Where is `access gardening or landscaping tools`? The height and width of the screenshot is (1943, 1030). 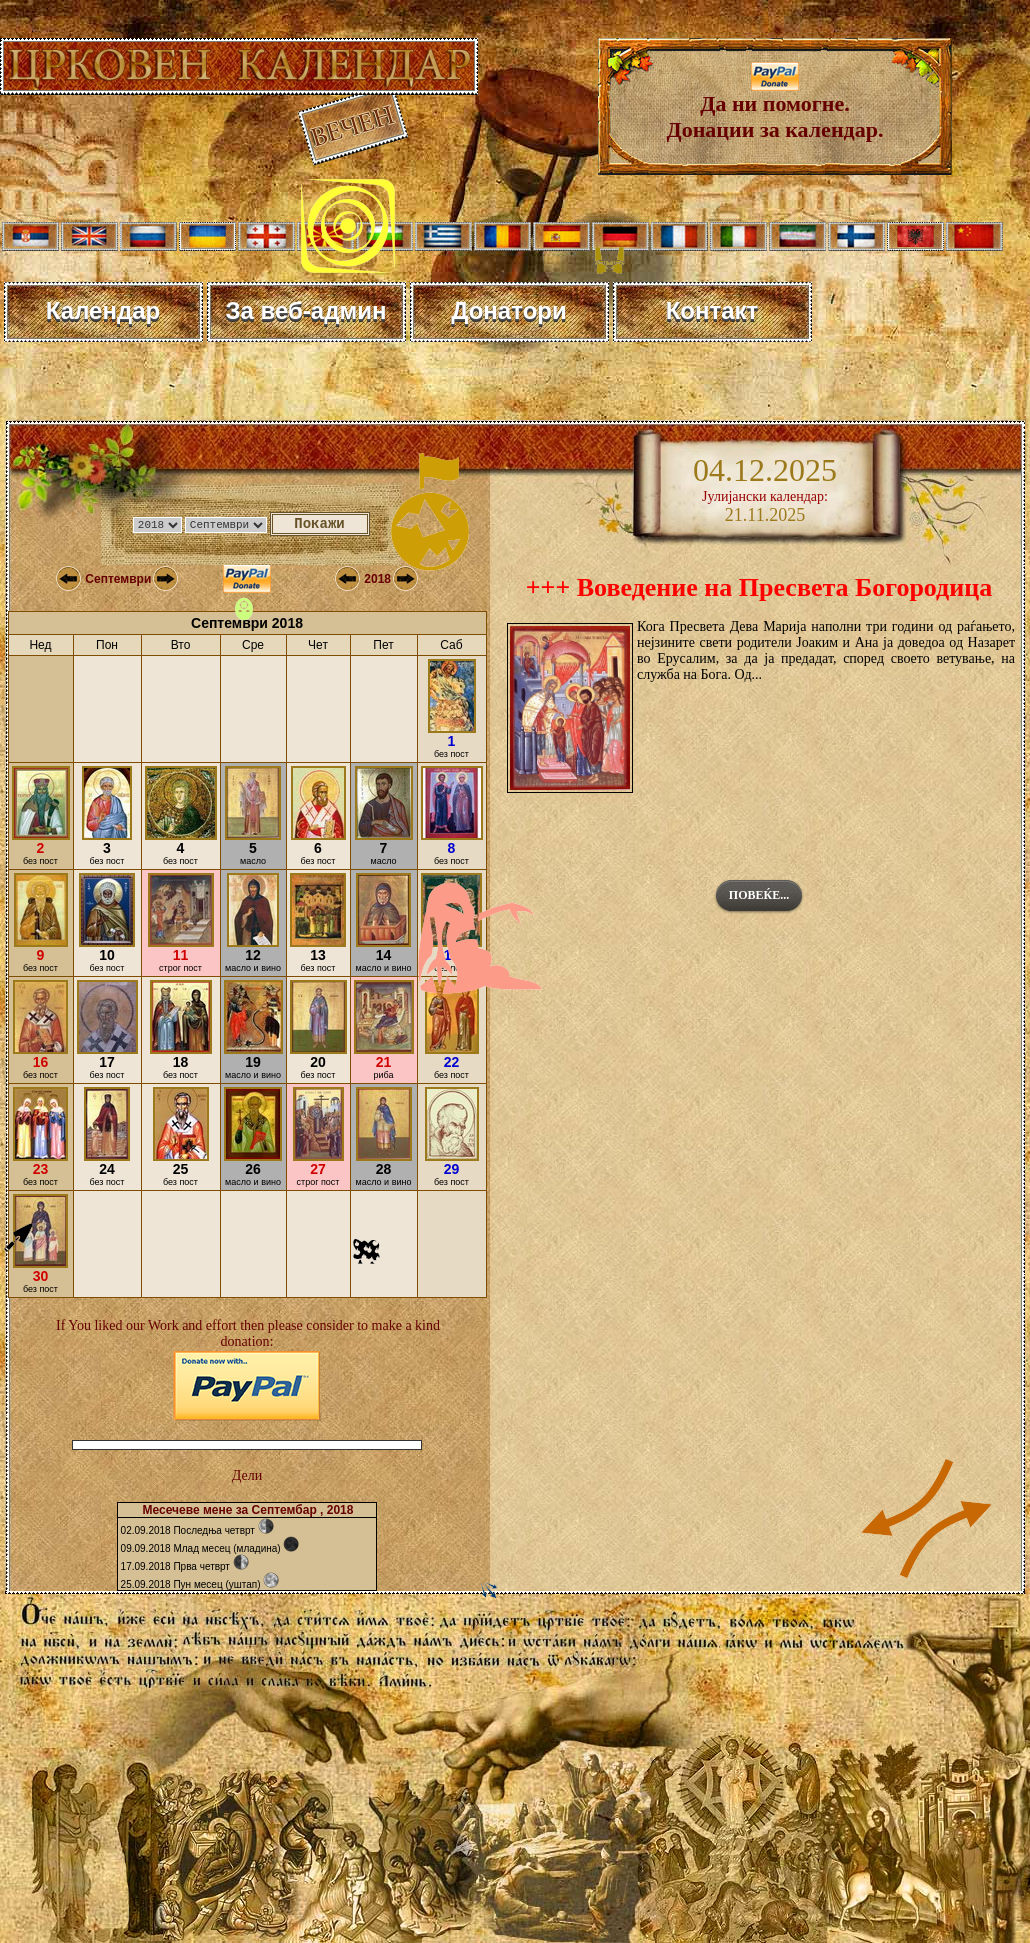 access gardening or landscaping tools is located at coordinates (18, 1237).